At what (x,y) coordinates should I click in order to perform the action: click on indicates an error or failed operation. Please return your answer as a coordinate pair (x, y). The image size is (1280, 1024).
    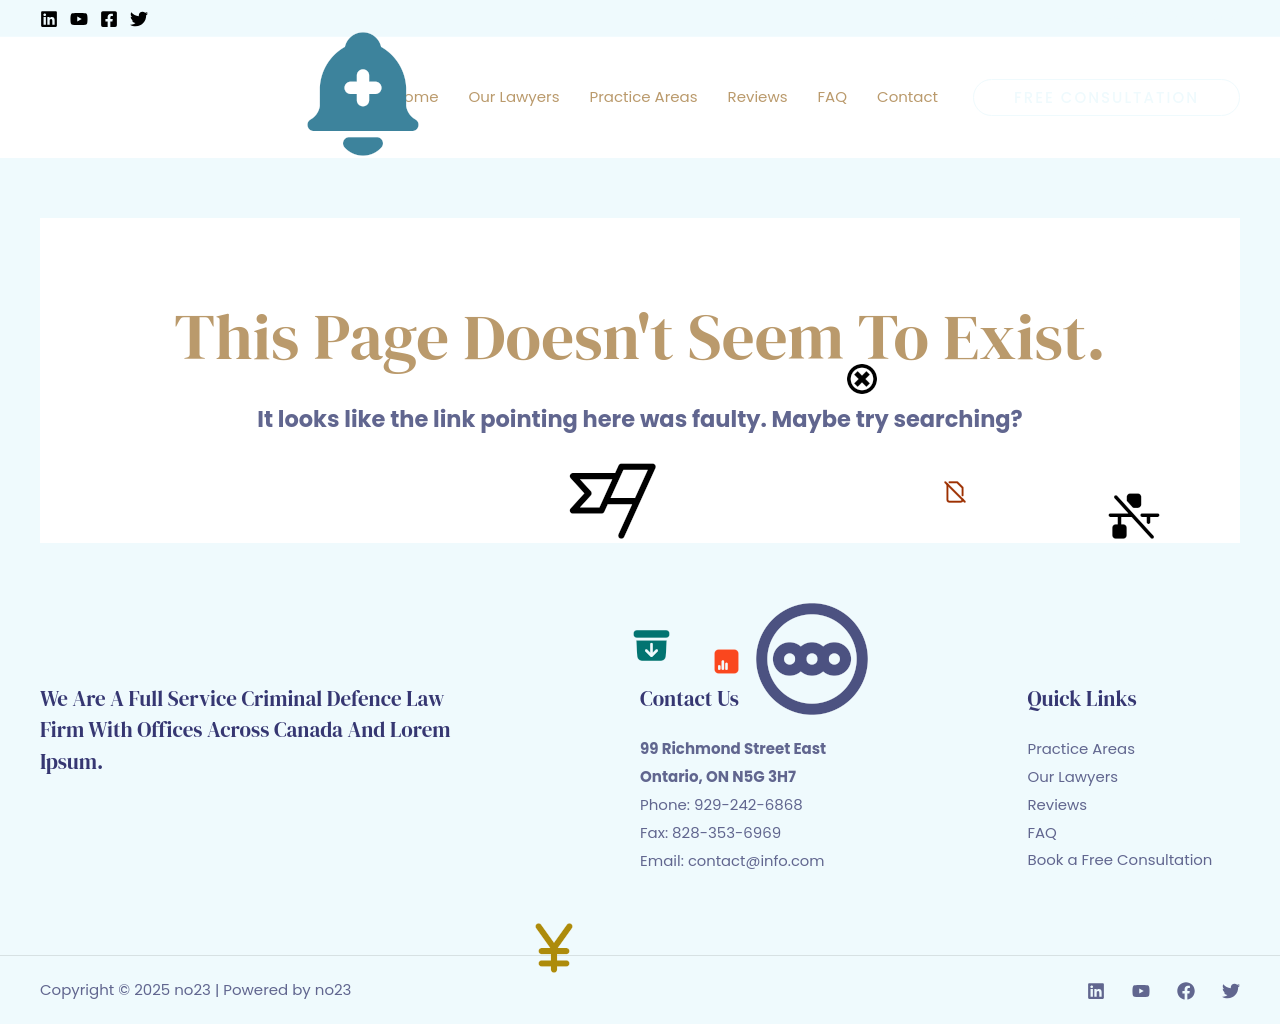
    Looking at the image, I should click on (862, 379).